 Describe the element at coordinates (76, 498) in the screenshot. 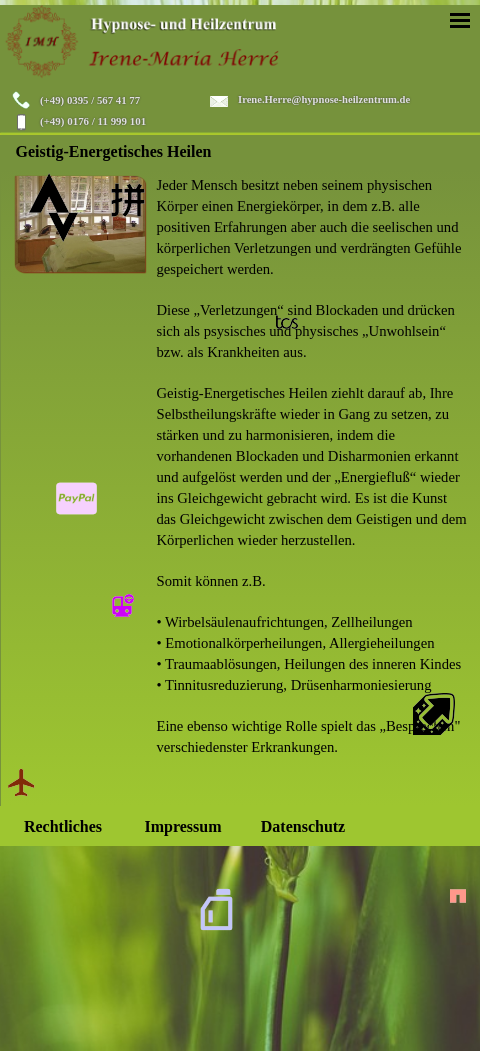

I see `pay with PayPal` at that location.